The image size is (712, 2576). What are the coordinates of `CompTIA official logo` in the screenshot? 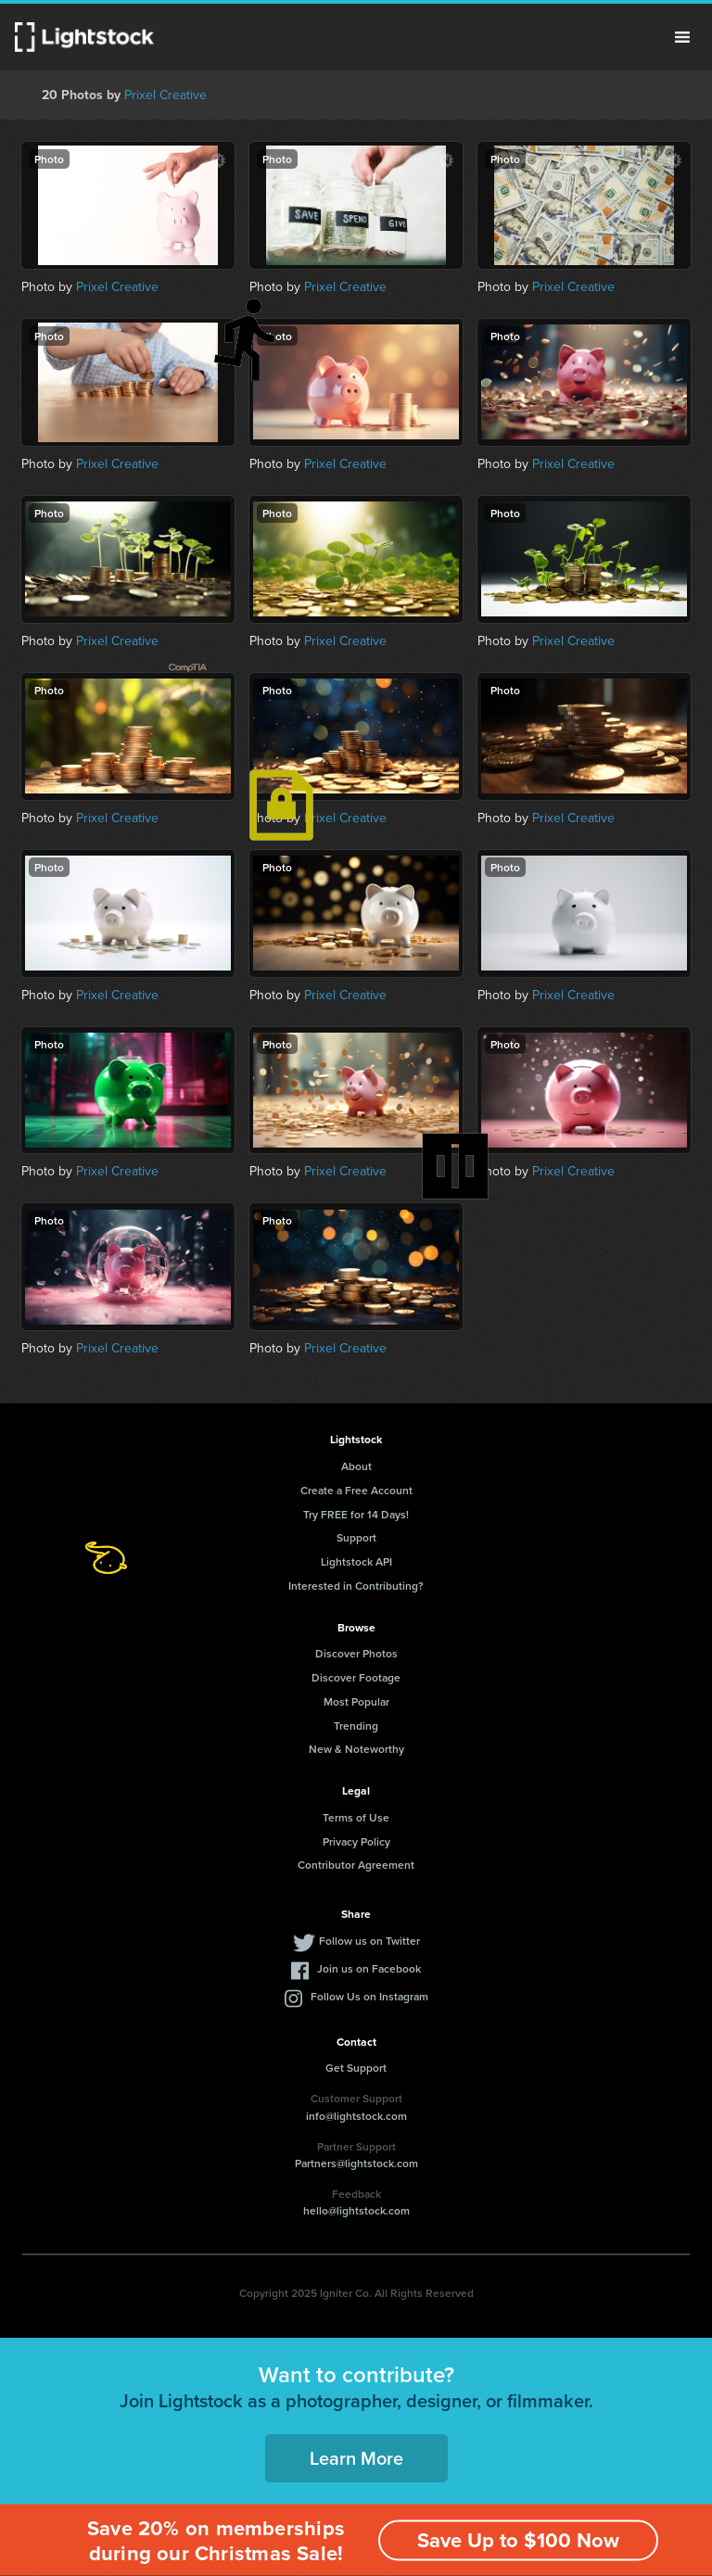 It's located at (187, 667).